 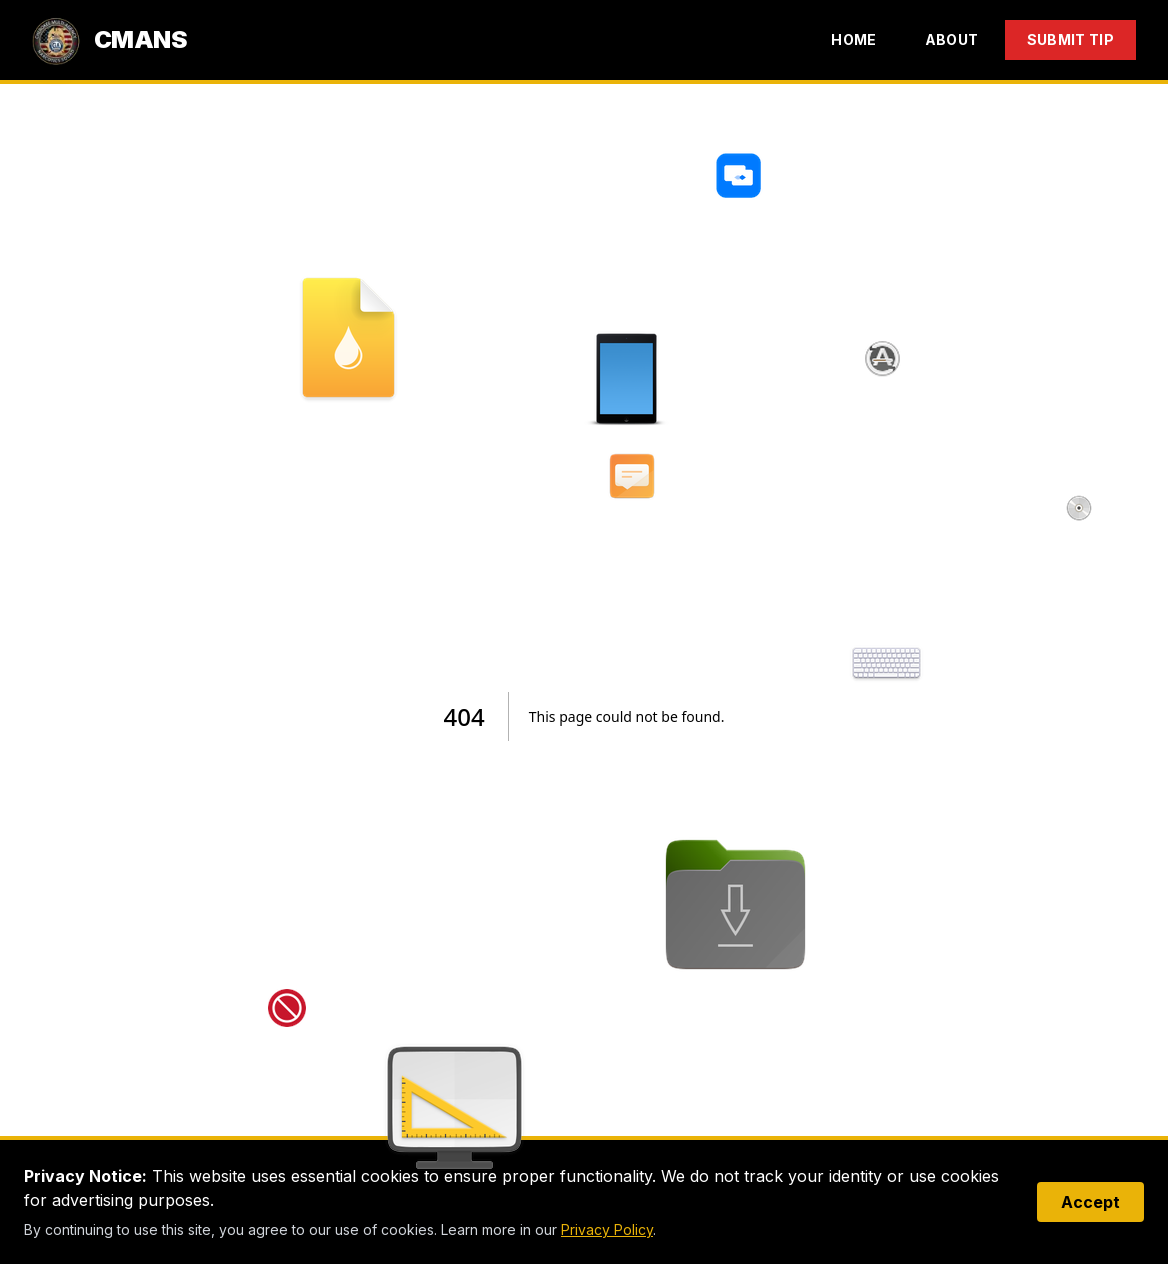 I want to click on an ICC color profile file, so click(x=348, y=337).